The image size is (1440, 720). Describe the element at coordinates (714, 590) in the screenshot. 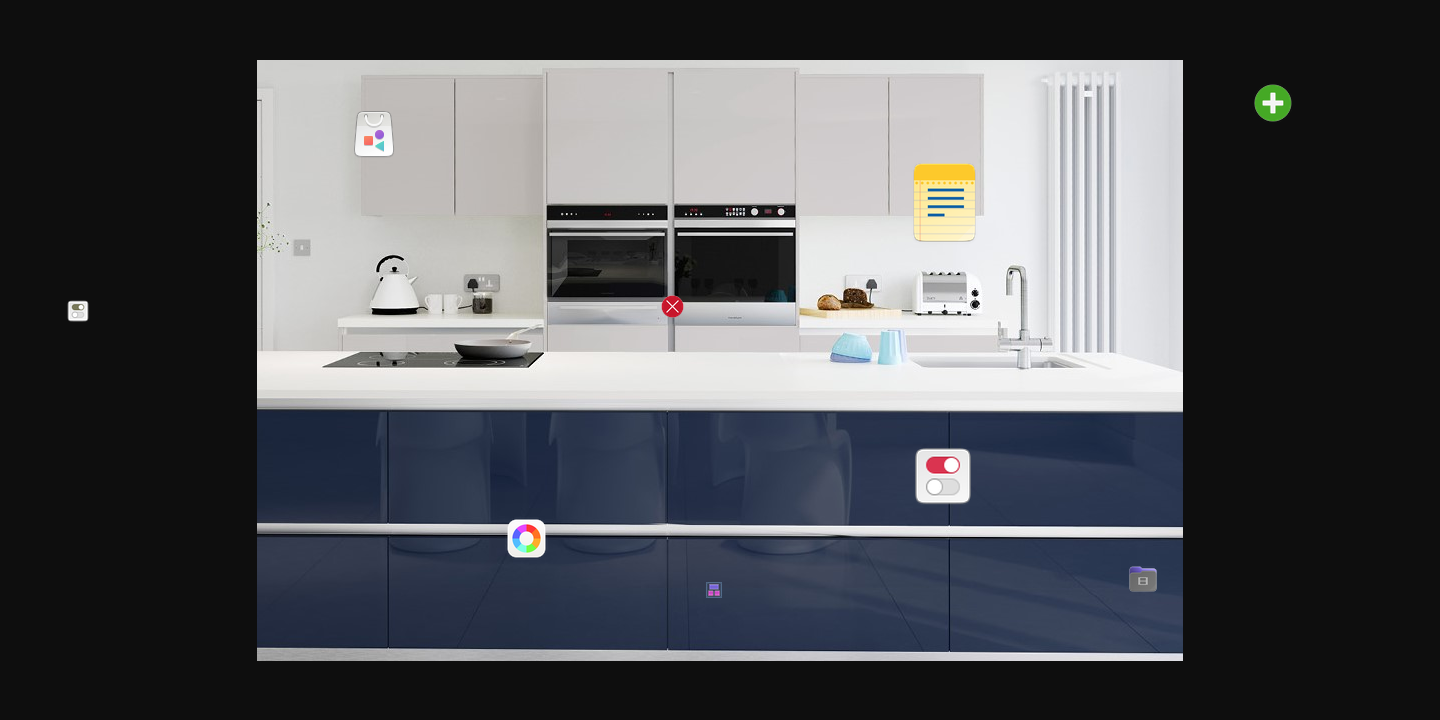

I see `select all items in the current view` at that location.